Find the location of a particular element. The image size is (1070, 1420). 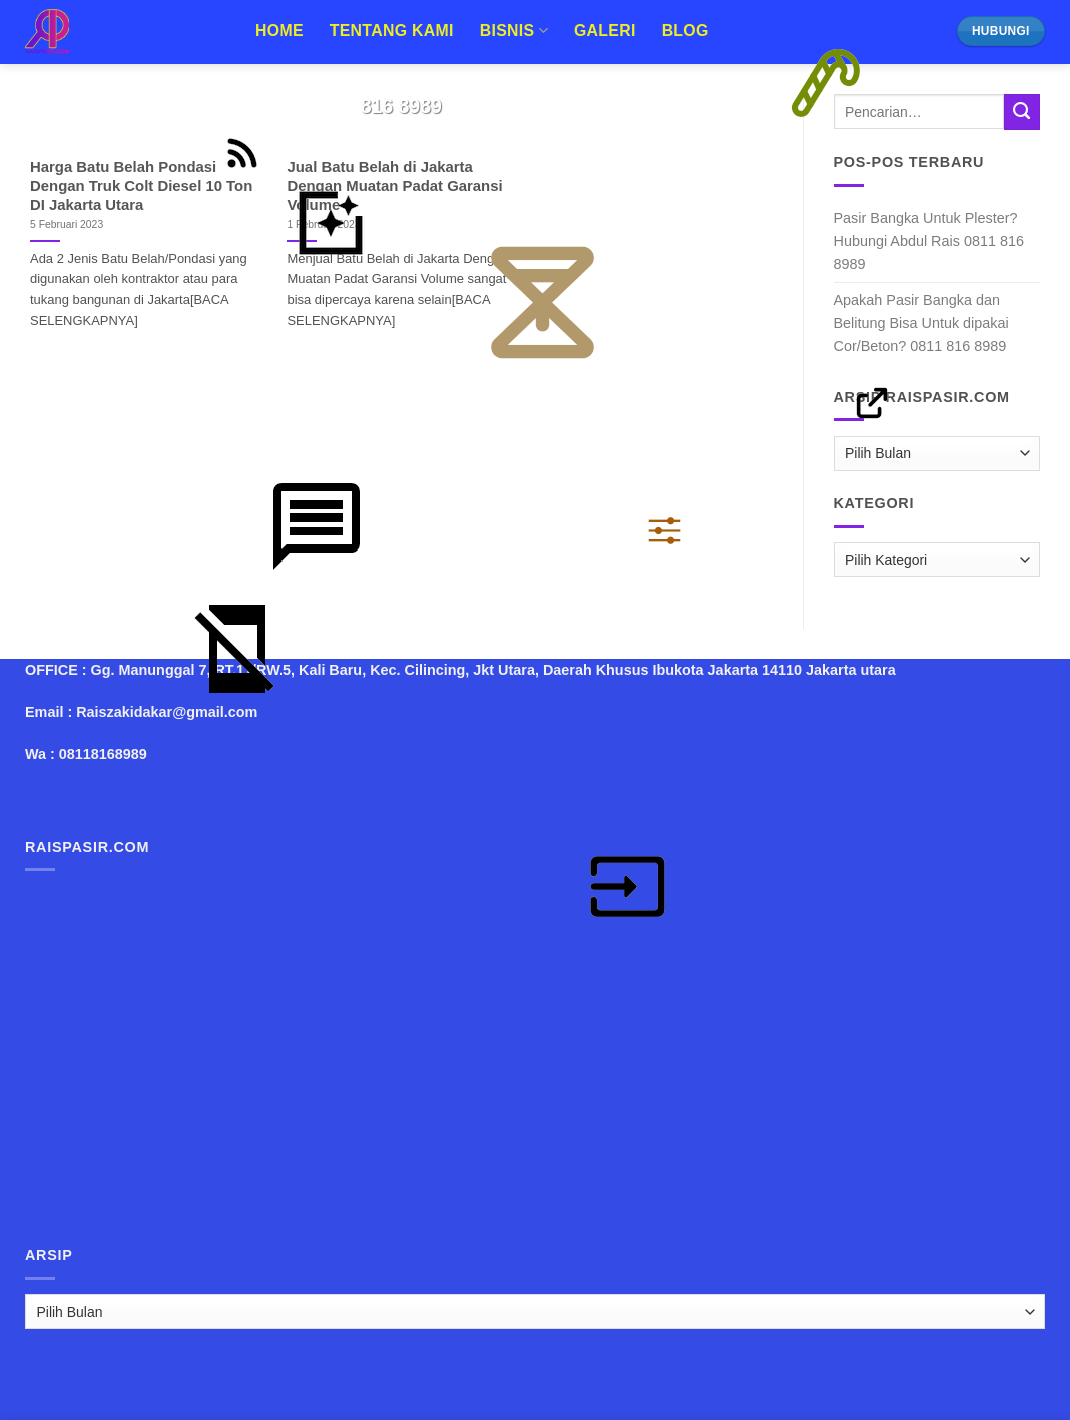

adjust settings or preferences is located at coordinates (664, 530).